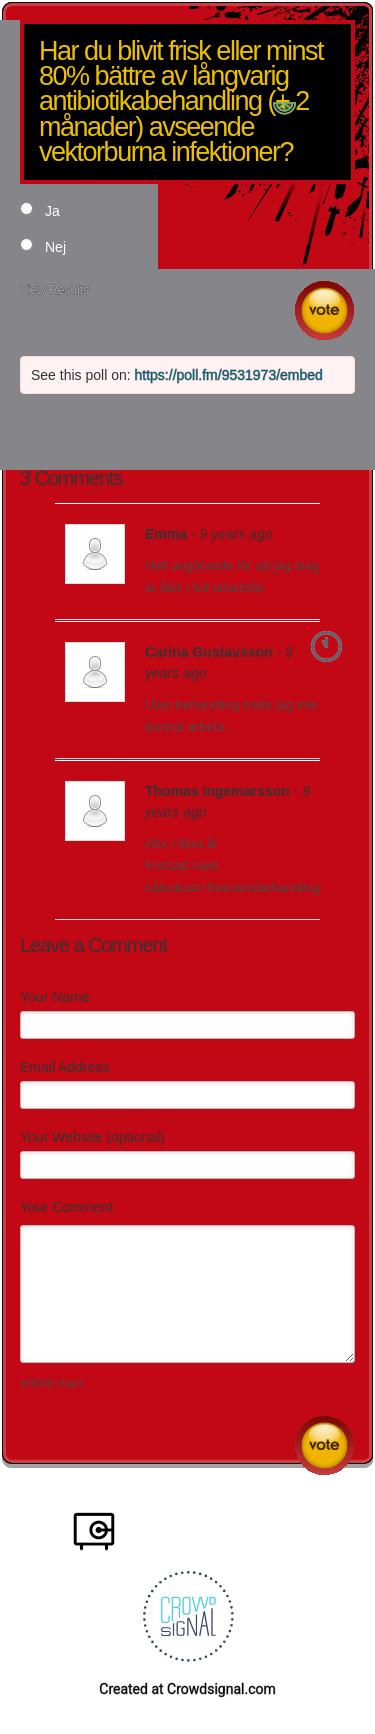 Image resolution: width=375 pixels, height=1734 pixels. Describe the element at coordinates (326, 646) in the screenshot. I see `indicates the current time (11 o'clock)` at that location.